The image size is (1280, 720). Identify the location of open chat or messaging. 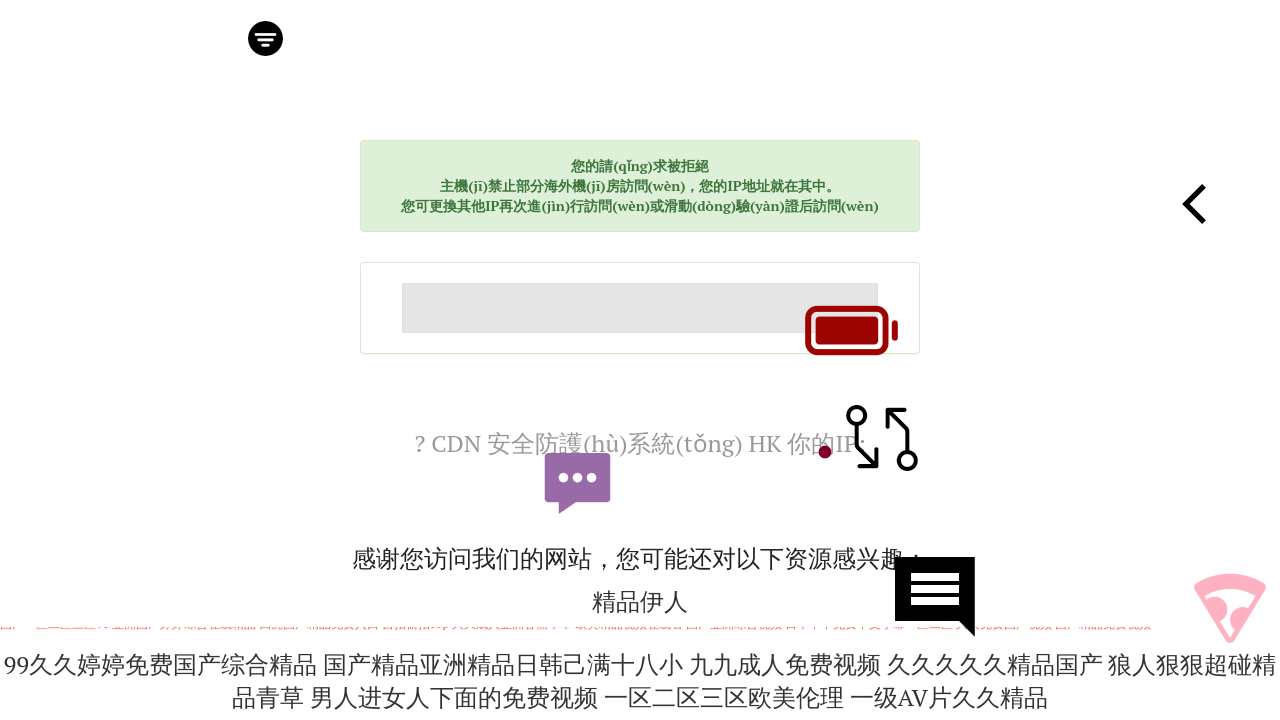
(577, 483).